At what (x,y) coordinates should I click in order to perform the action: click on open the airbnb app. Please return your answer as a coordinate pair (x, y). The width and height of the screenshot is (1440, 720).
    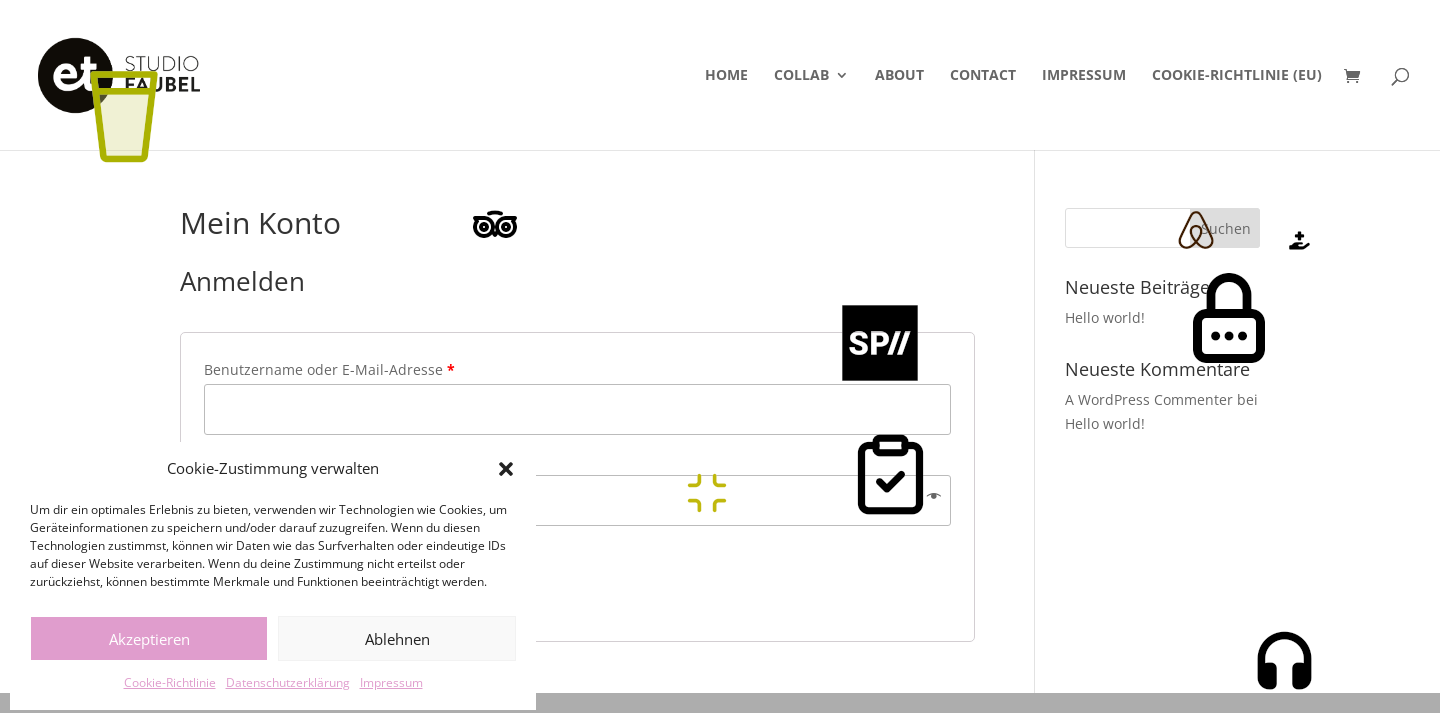
    Looking at the image, I should click on (1196, 230).